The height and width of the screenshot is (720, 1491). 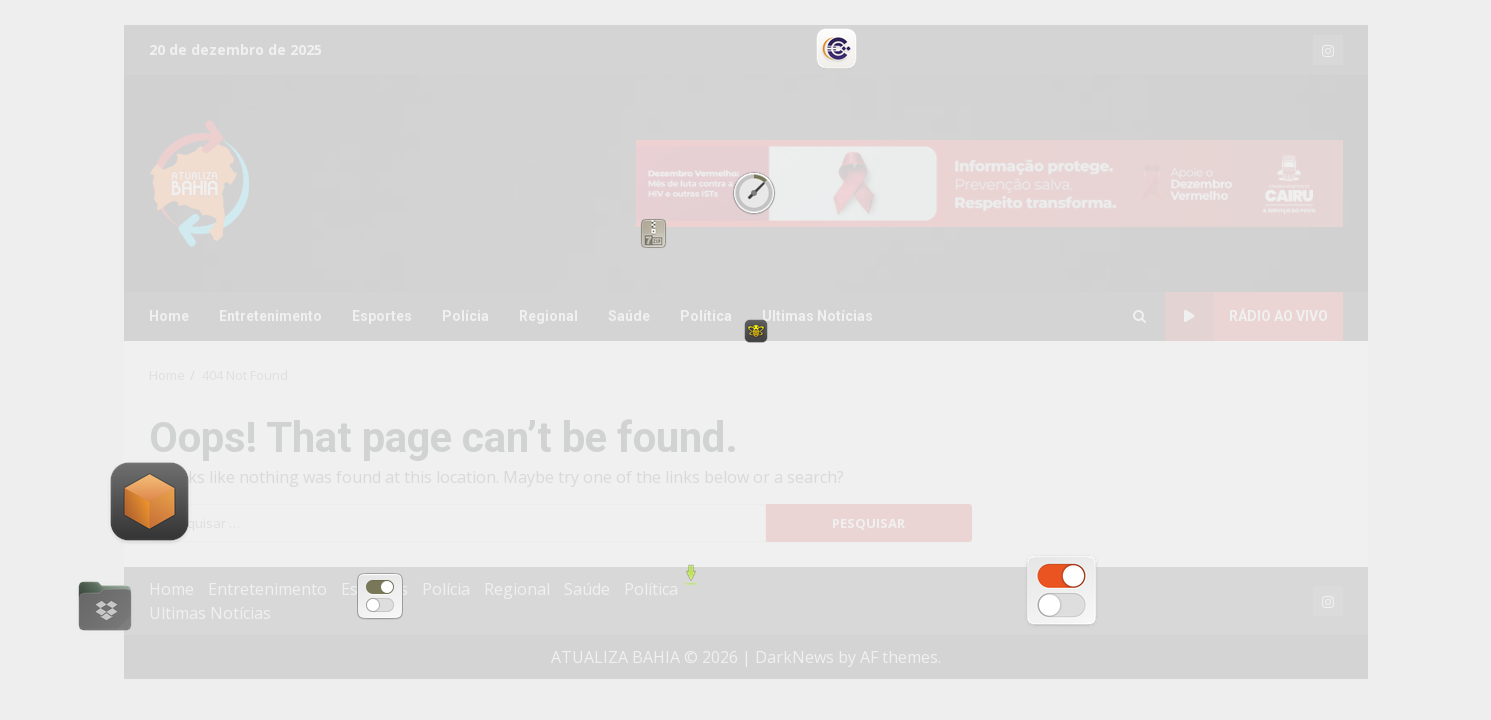 What do you see at coordinates (691, 573) in the screenshot?
I see `save the current file` at bounding box center [691, 573].